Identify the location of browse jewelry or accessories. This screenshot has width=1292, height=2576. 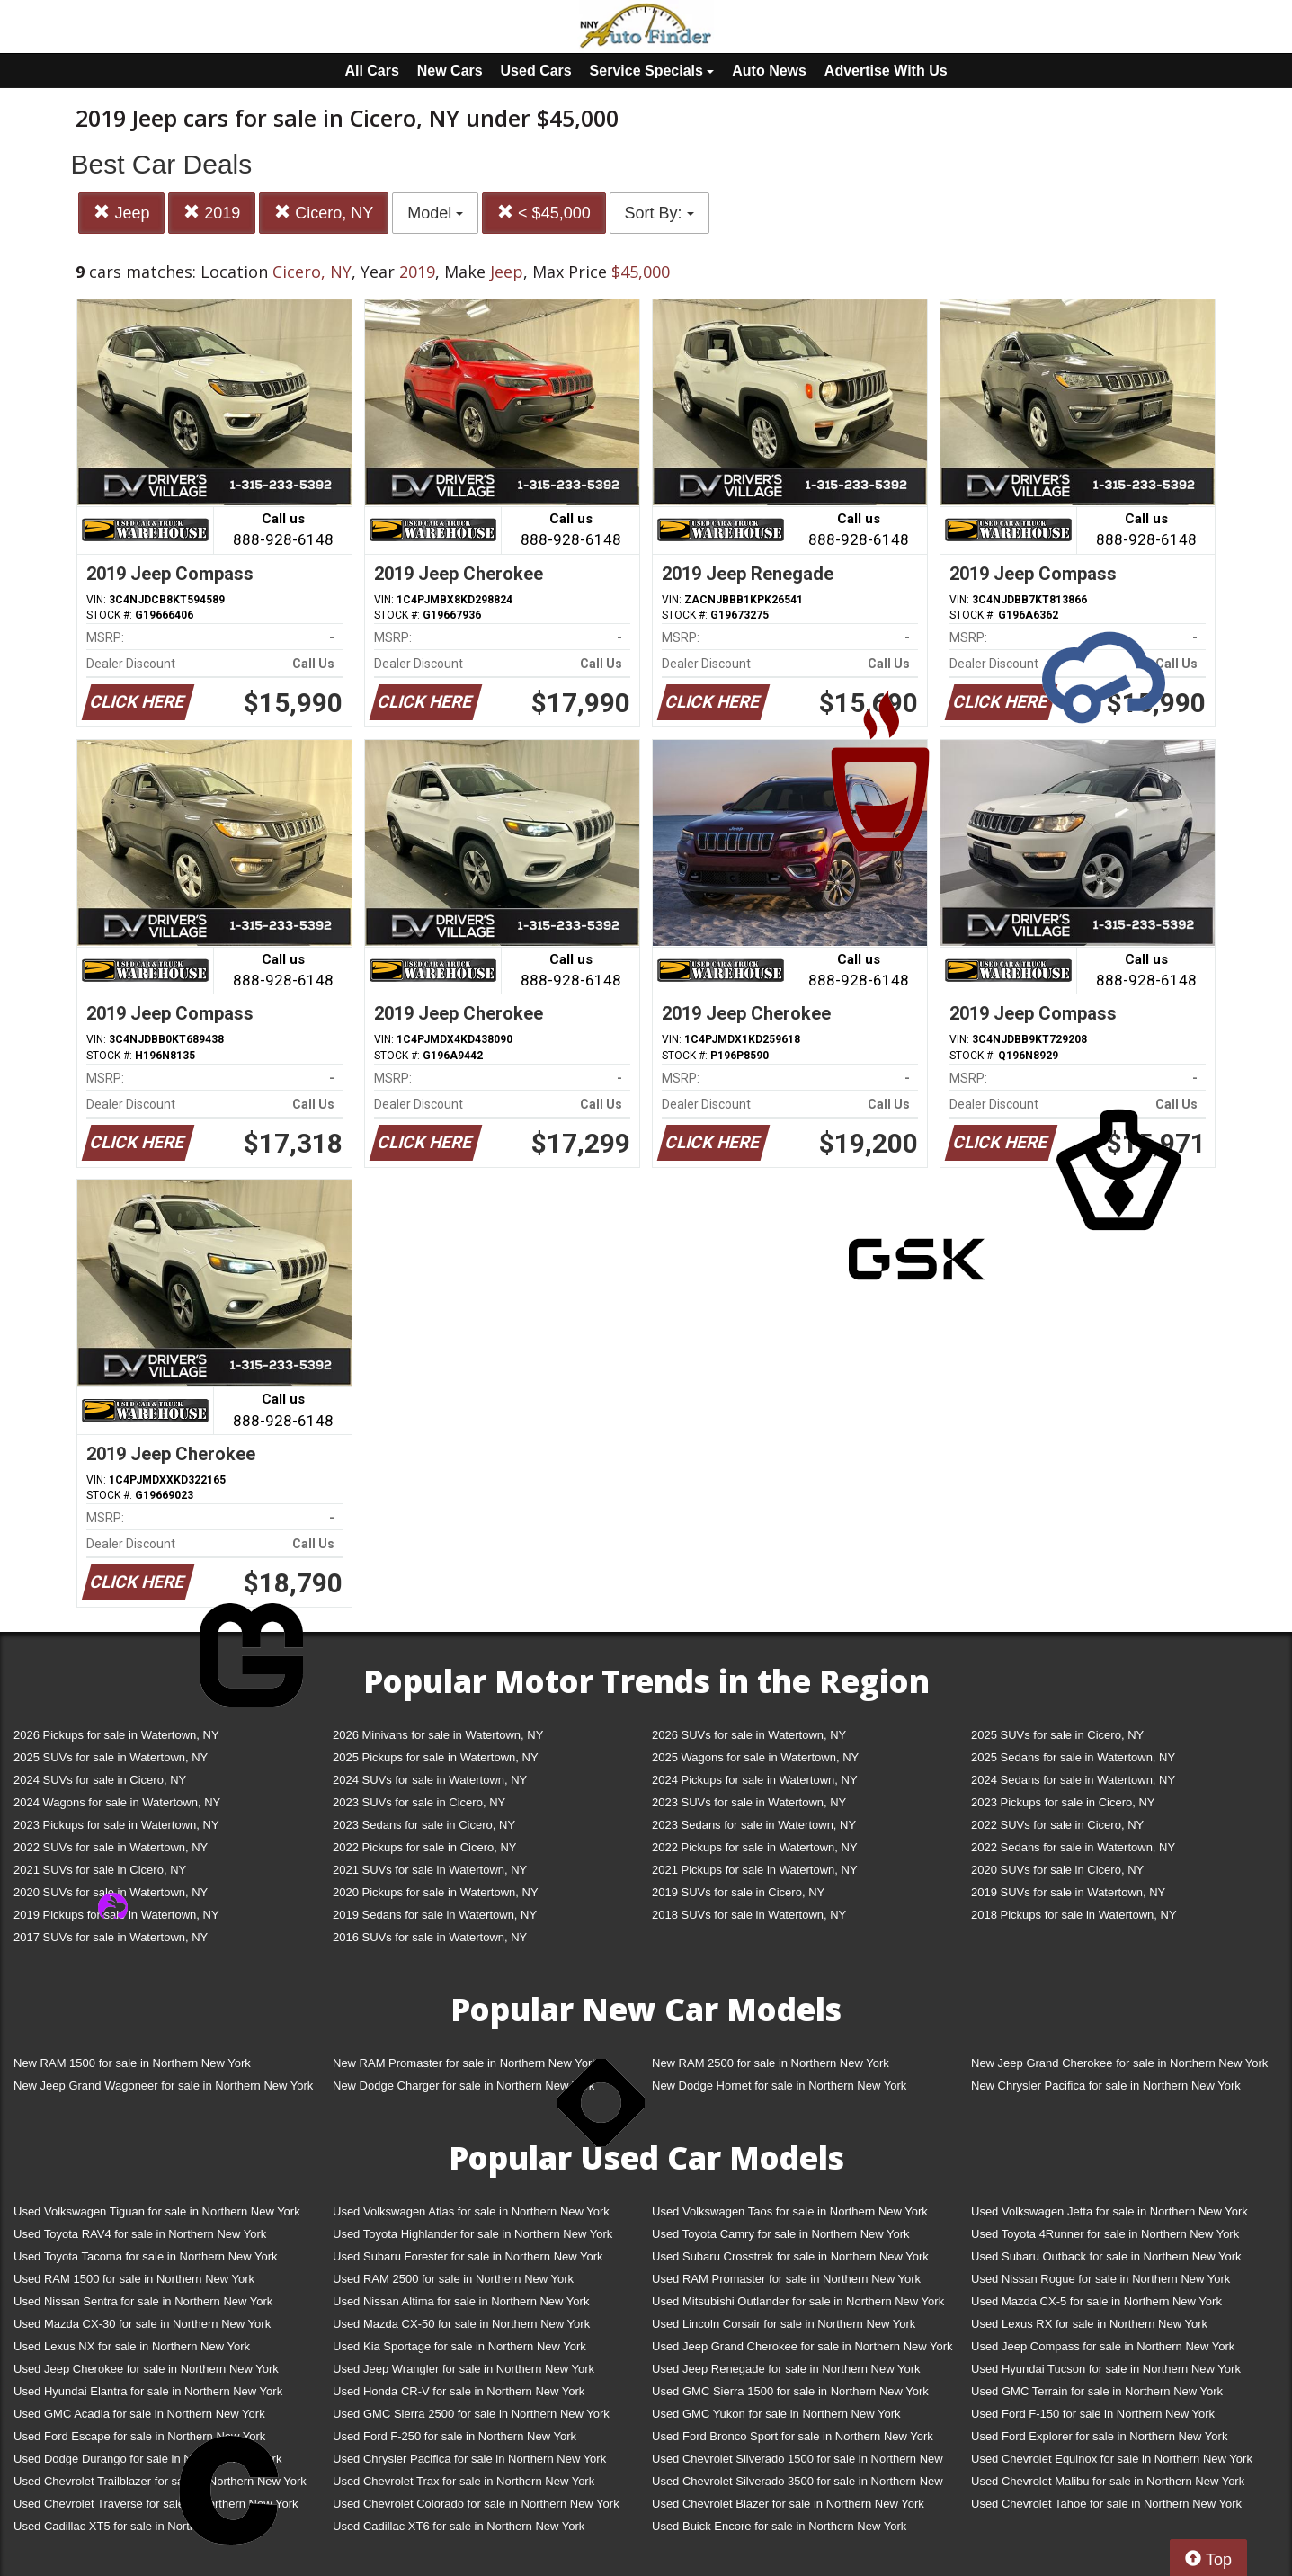
(1118, 1173).